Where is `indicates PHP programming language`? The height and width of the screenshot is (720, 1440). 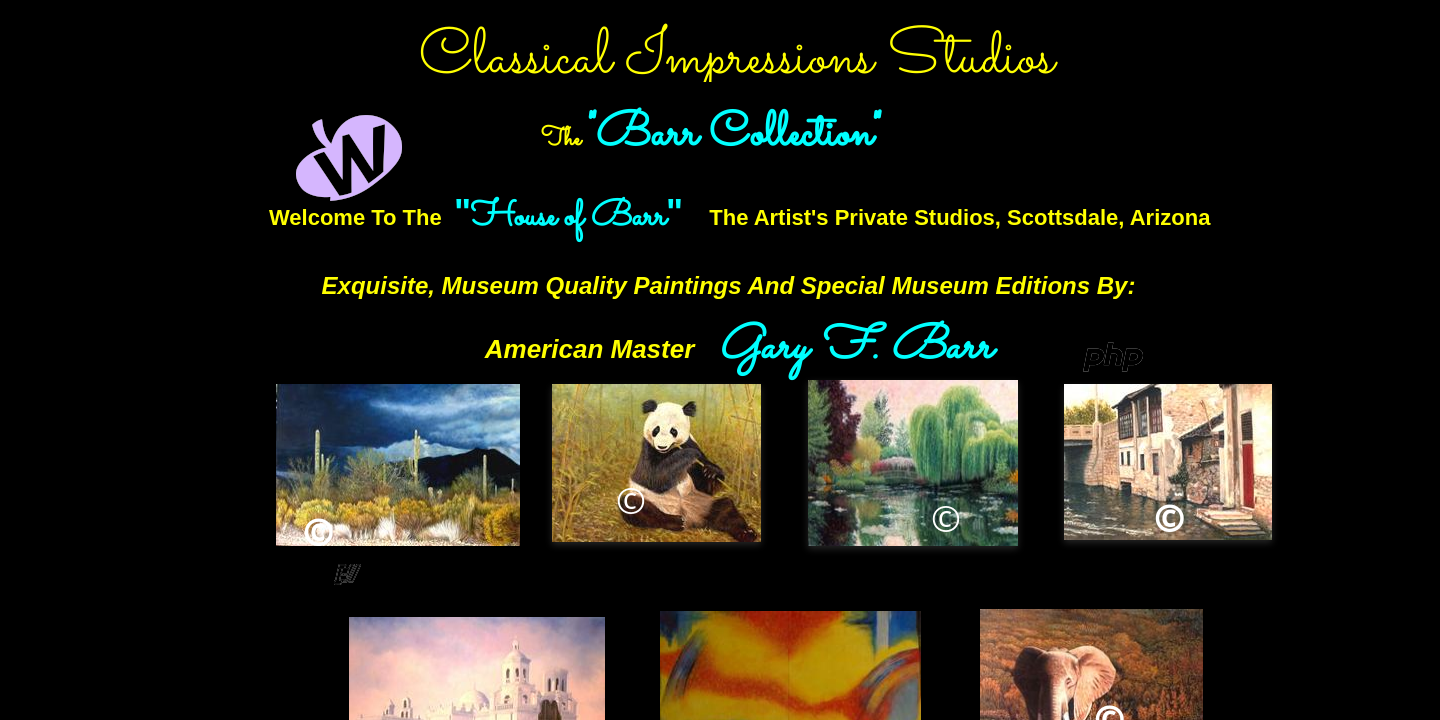 indicates PHP programming language is located at coordinates (1113, 359).